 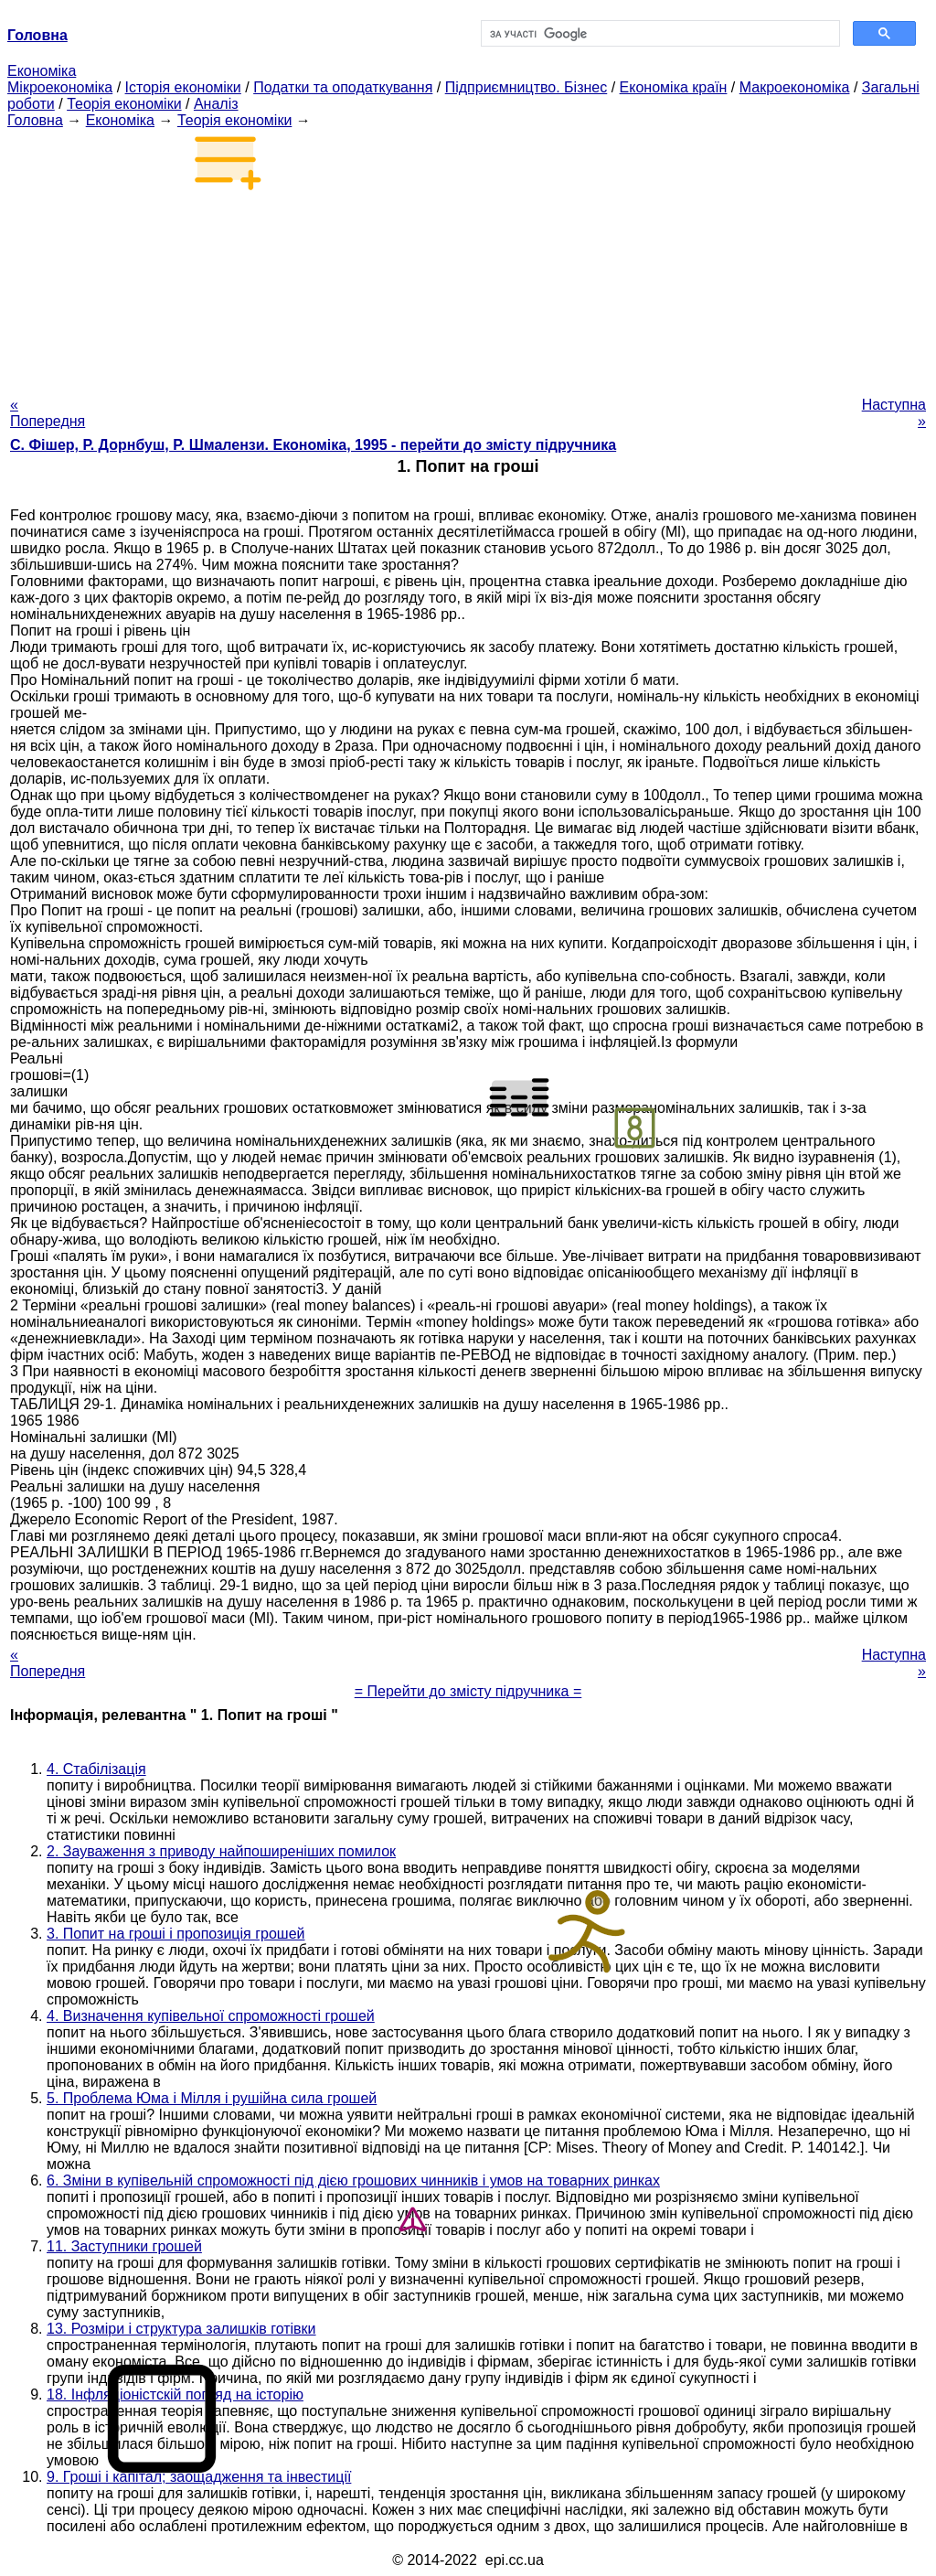 What do you see at coordinates (412, 2219) in the screenshot?
I see `send a message or email` at bounding box center [412, 2219].